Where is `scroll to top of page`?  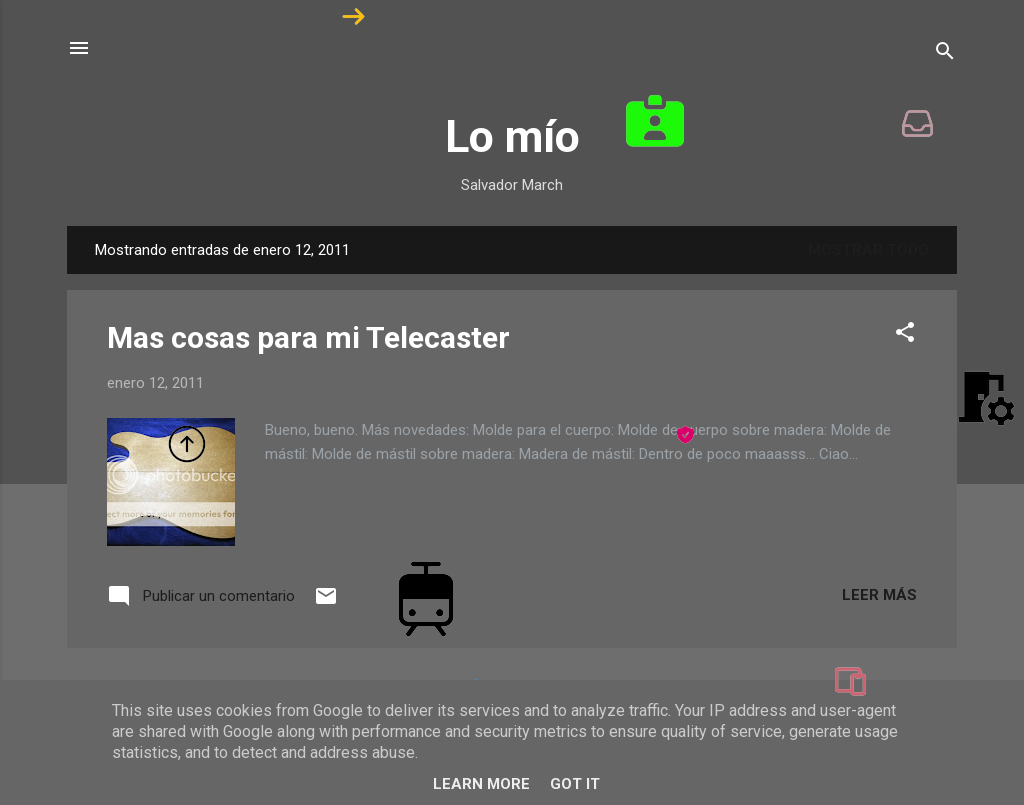
scroll to top of page is located at coordinates (187, 444).